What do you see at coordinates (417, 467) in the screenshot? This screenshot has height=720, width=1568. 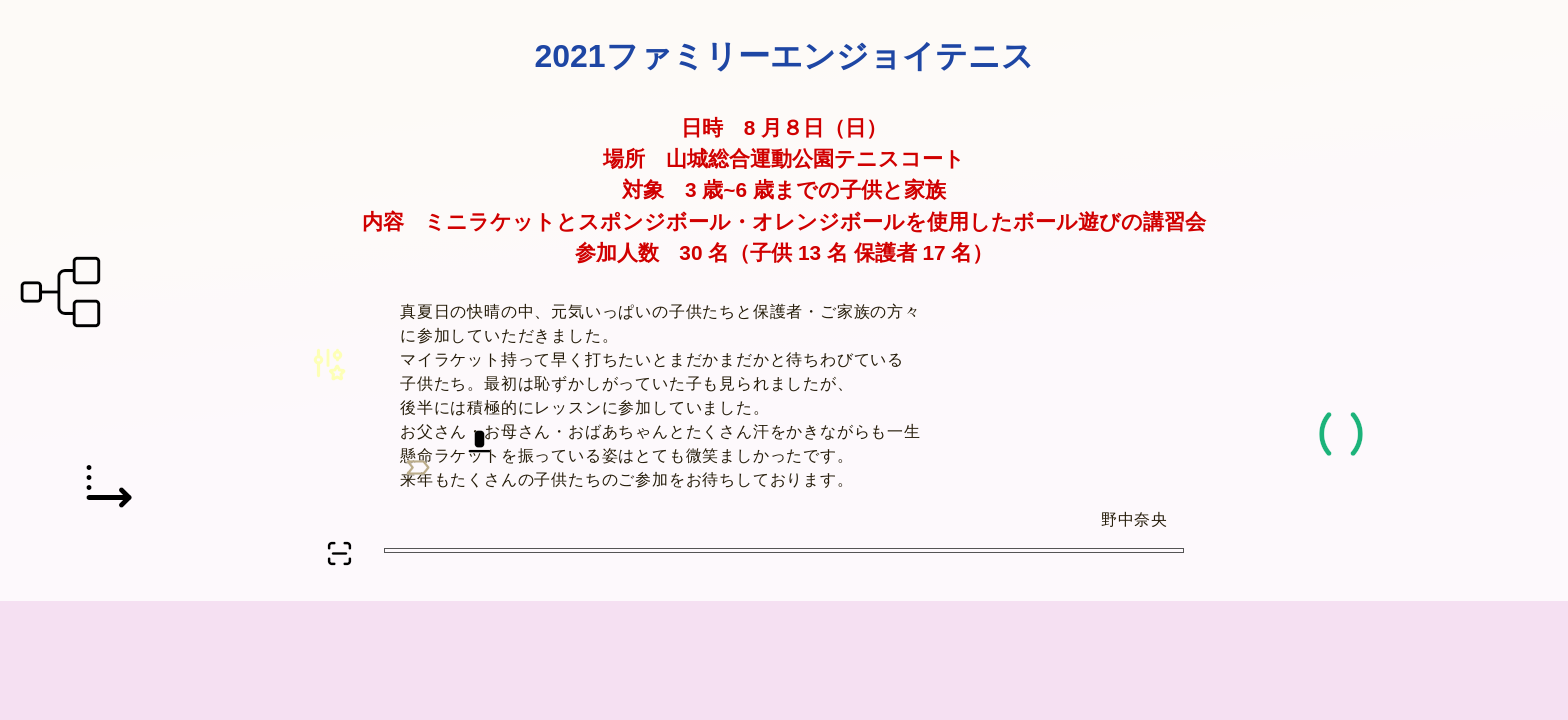 I see `mark item as important` at bounding box center [417, 467].